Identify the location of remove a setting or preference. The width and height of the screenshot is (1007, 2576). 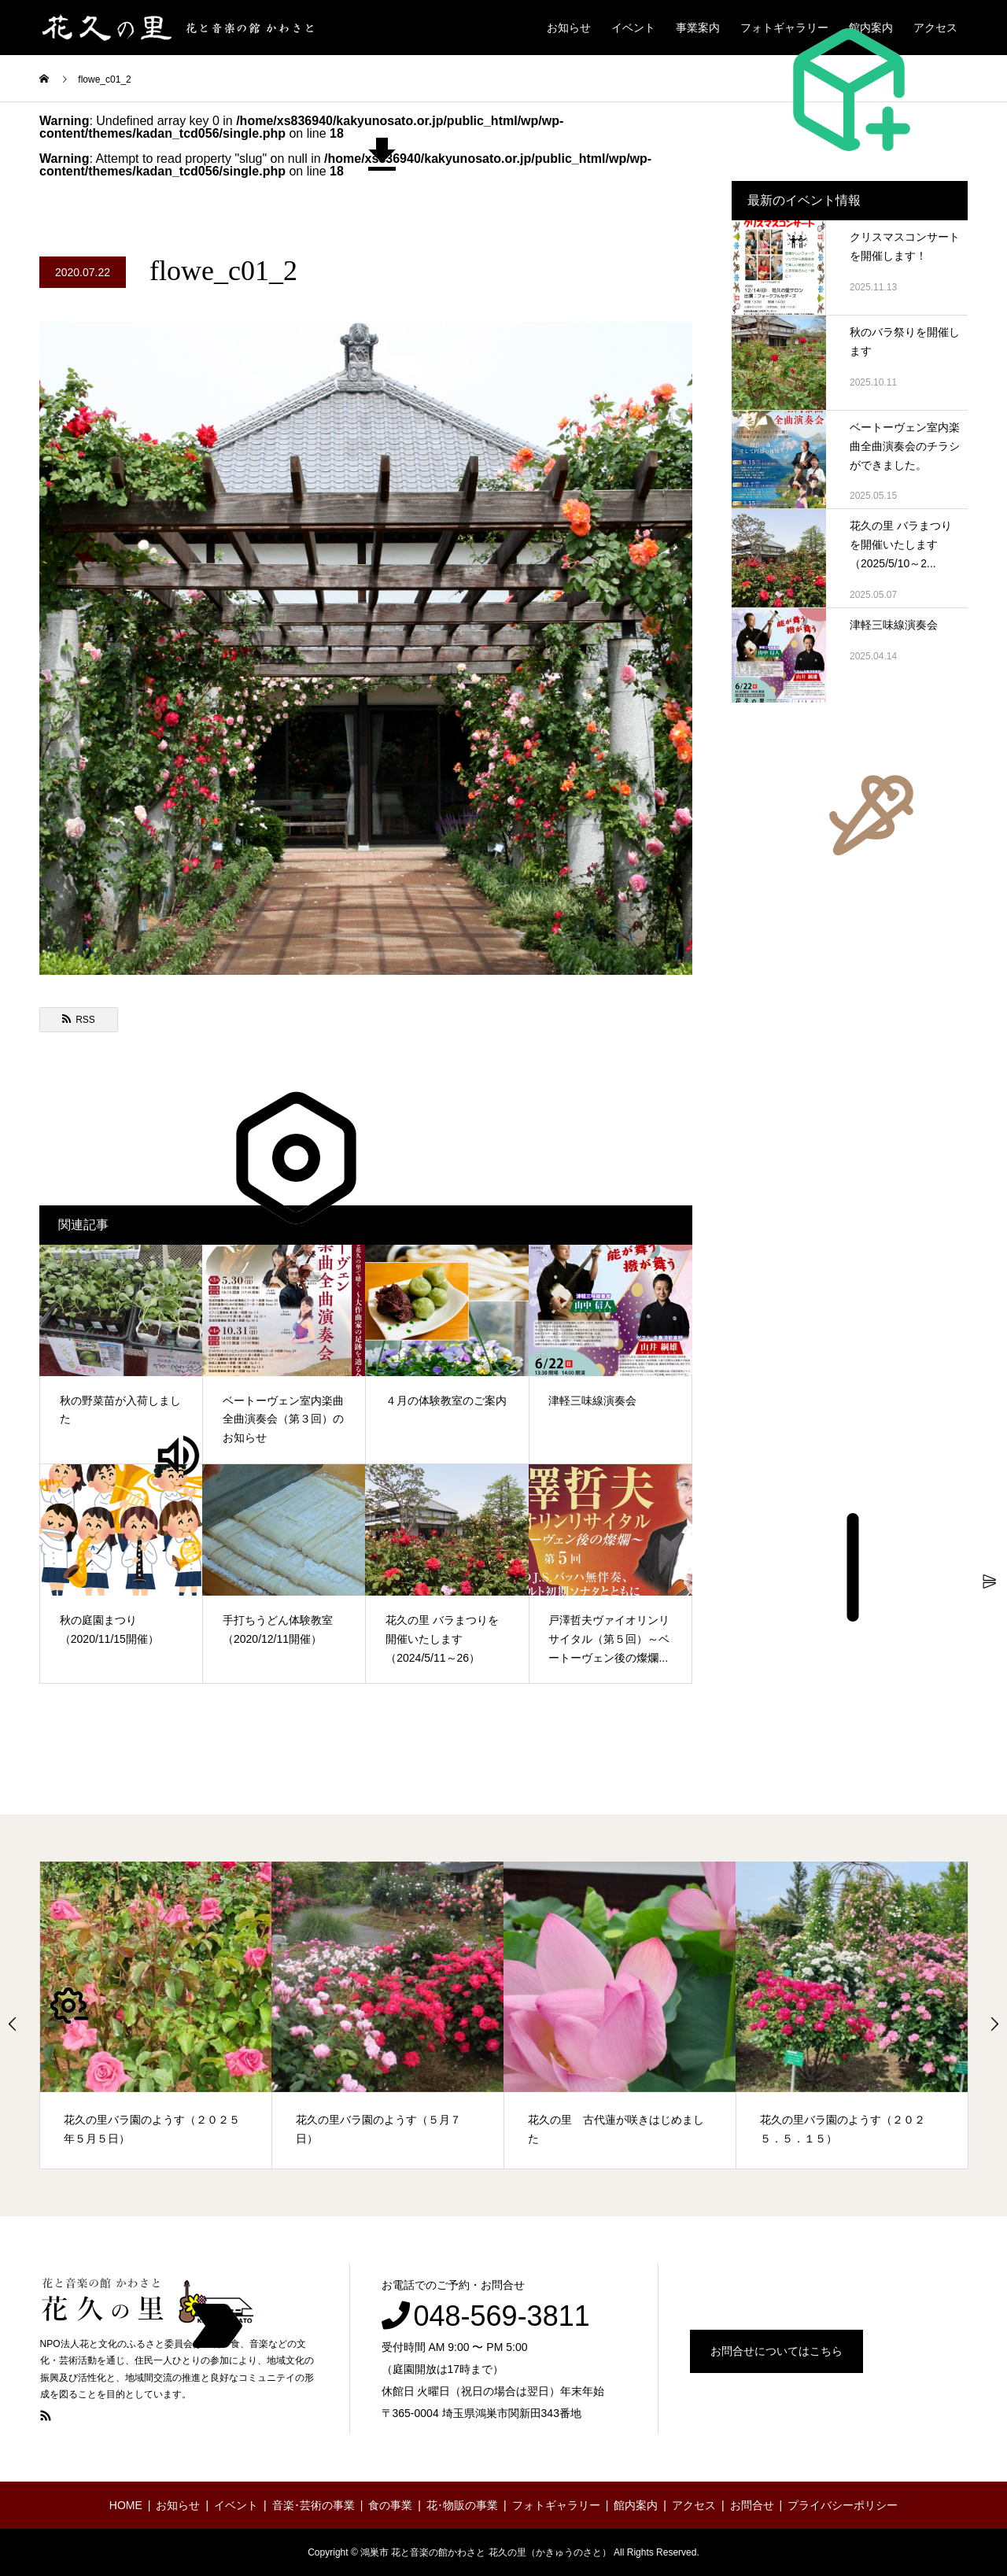
(68, 2006).